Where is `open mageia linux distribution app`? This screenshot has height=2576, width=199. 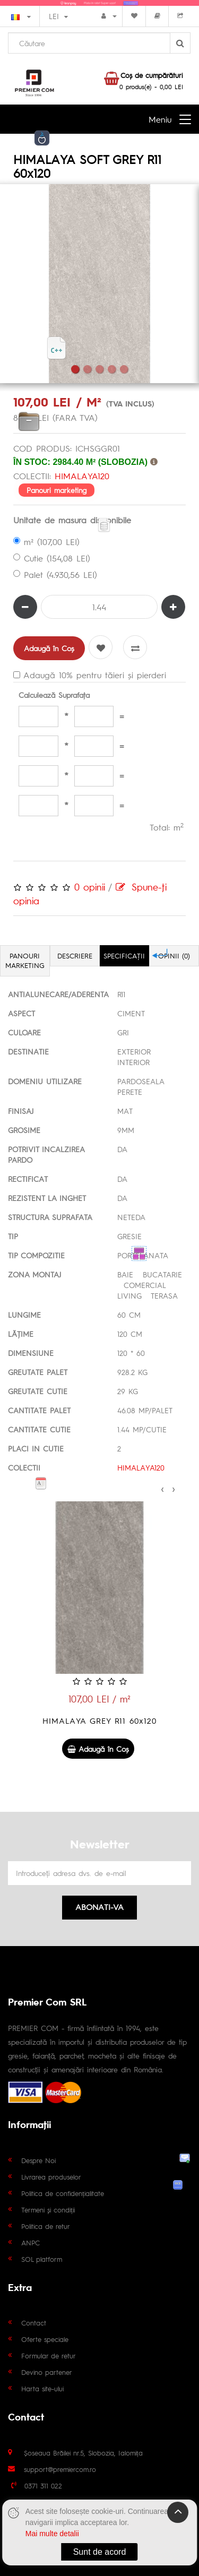
open mageia linux distribution app is located at coordinates (42, 138).